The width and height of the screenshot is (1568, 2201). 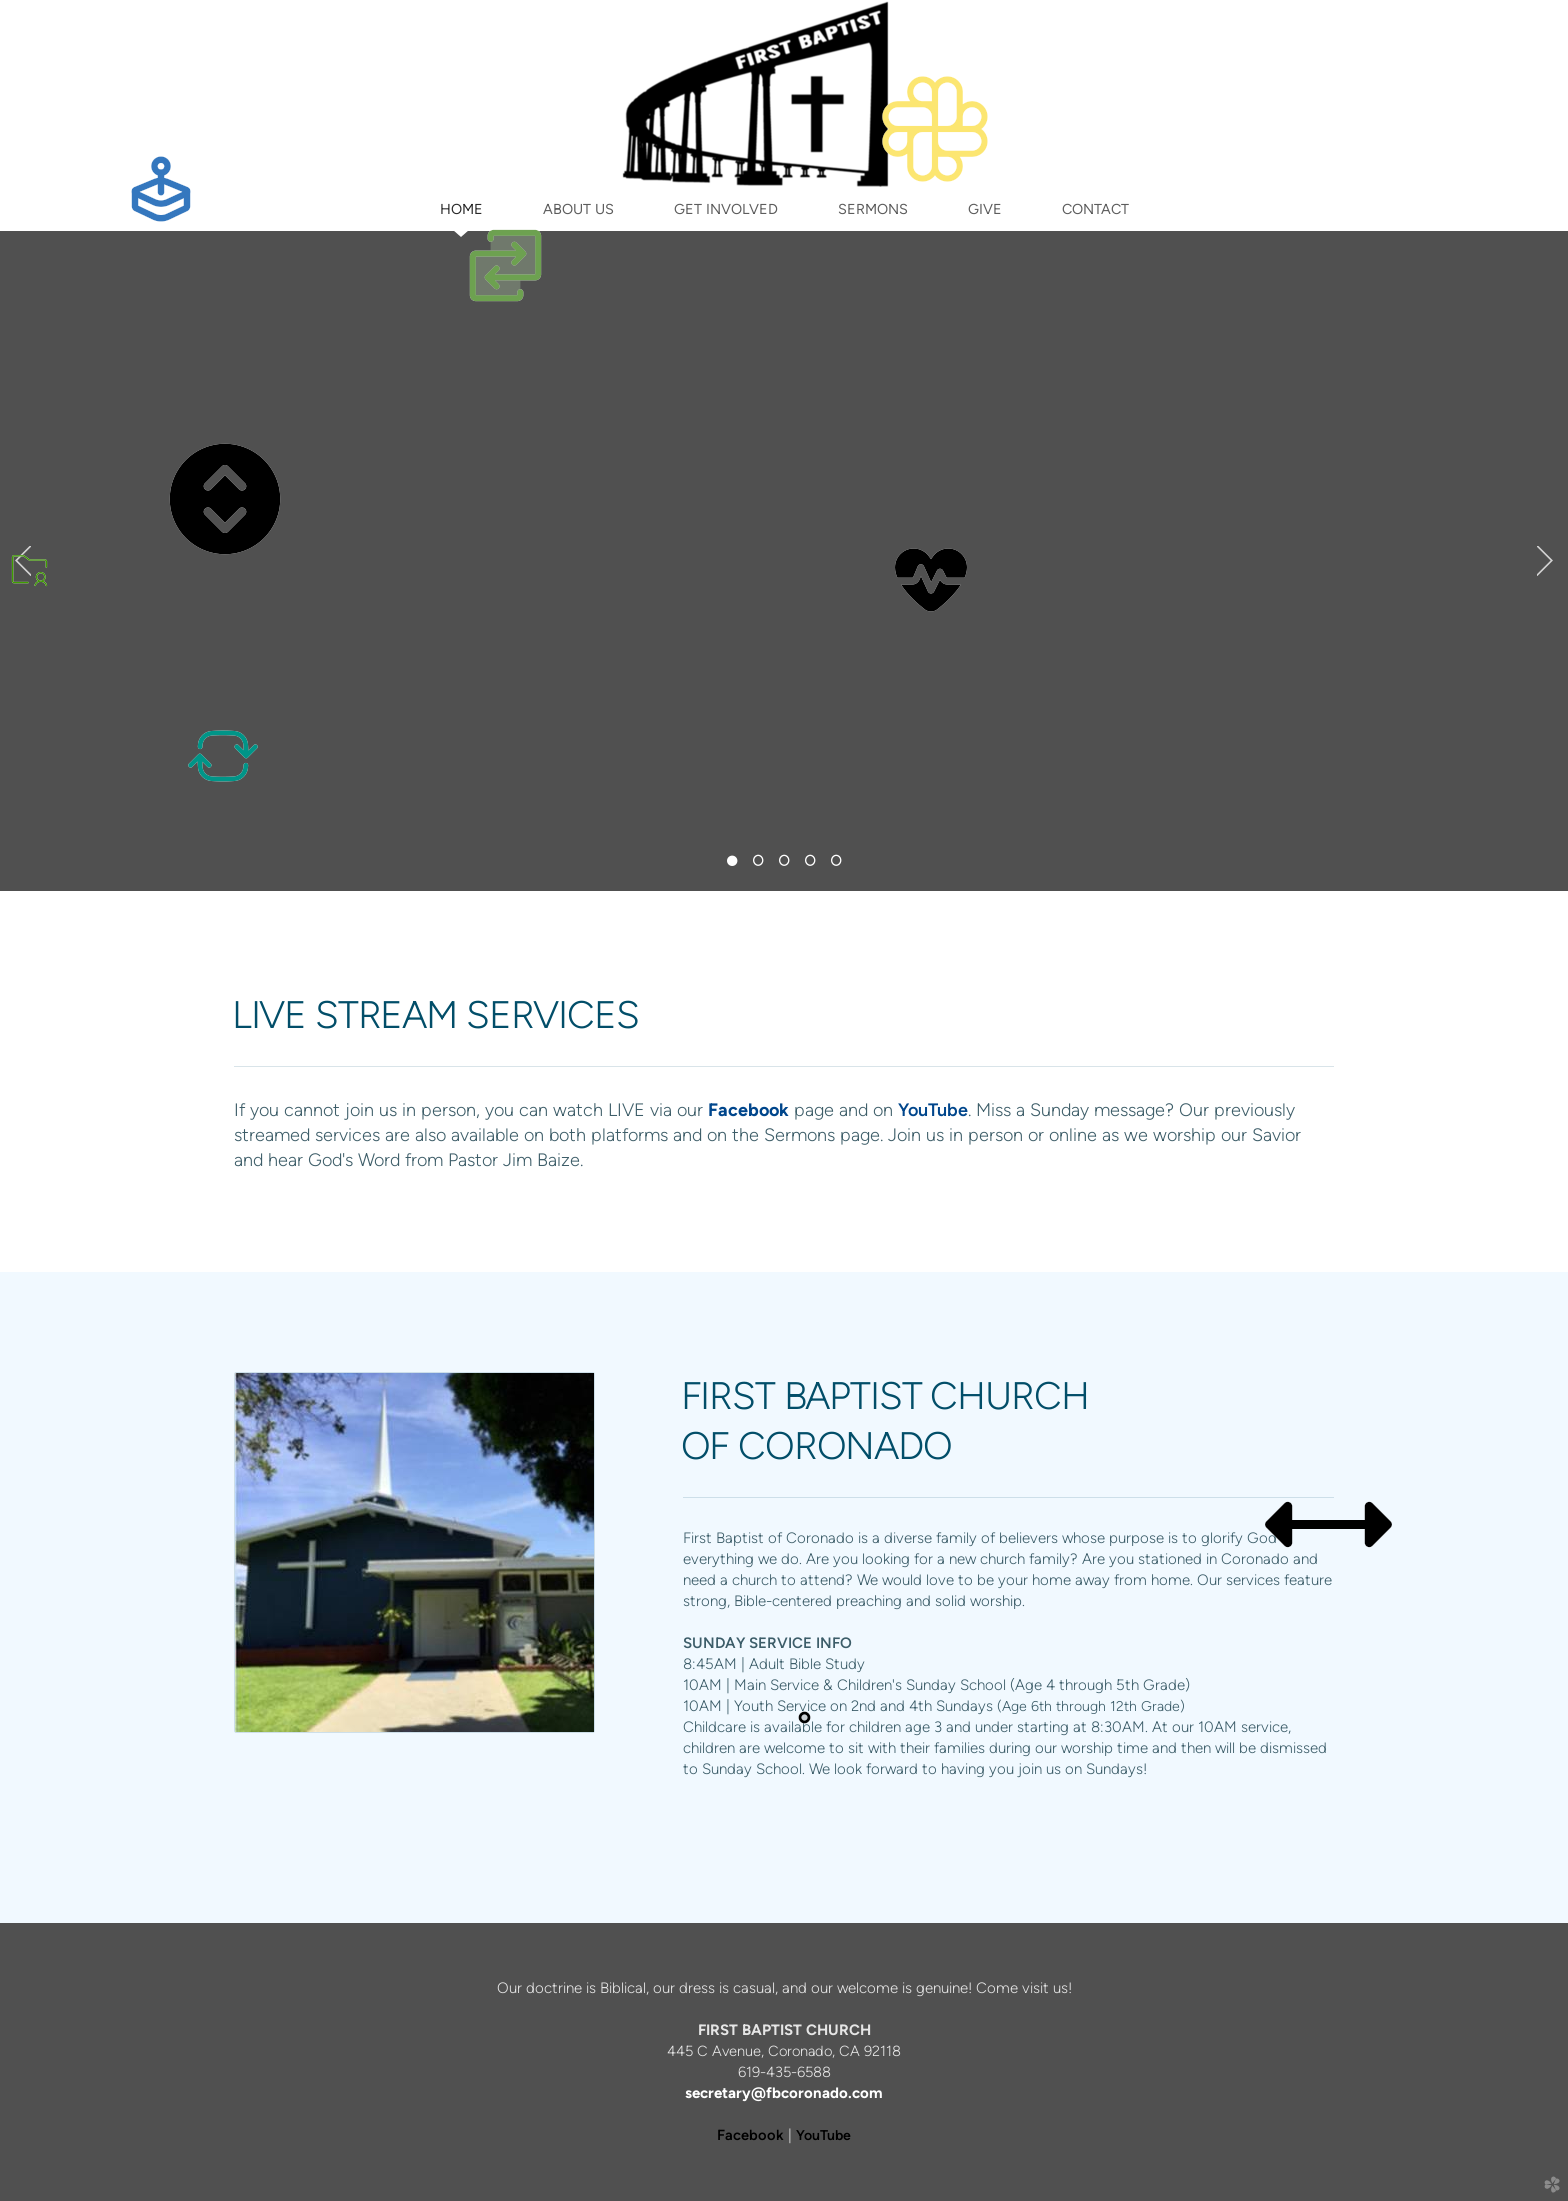 What do you see at coordinates (161, 189) in the screenshot?
I see `open apple arcade gaming service` at bounding box center [161, 189].